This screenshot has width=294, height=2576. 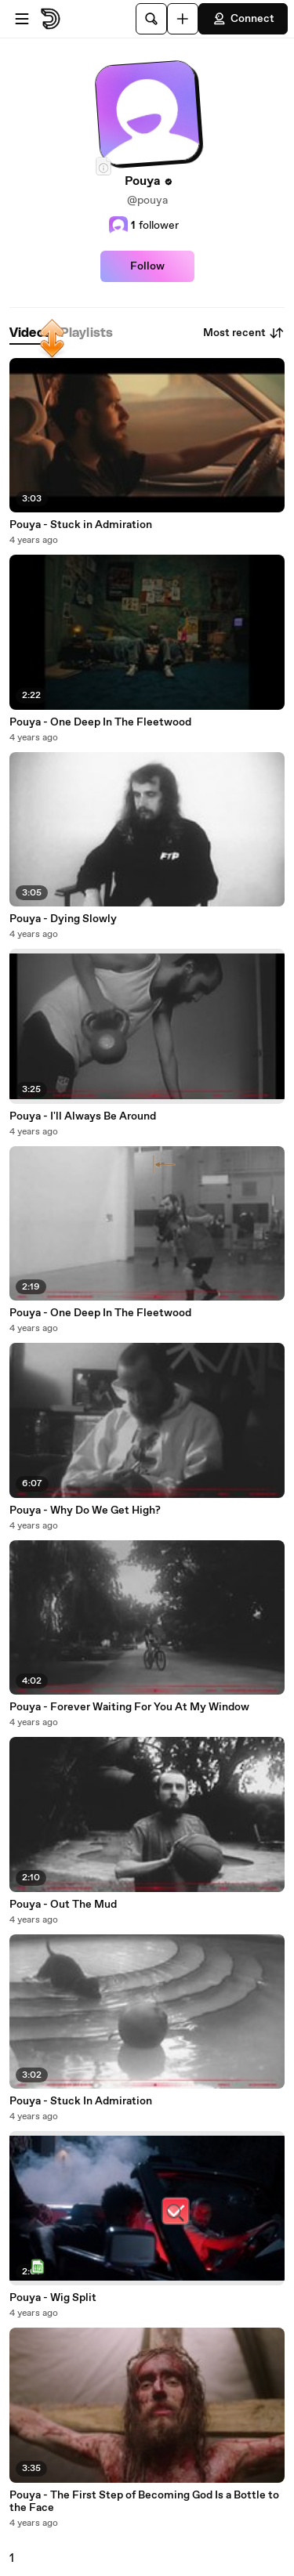 I want to click on open dconf editor application, so click(x=176, y=2211).